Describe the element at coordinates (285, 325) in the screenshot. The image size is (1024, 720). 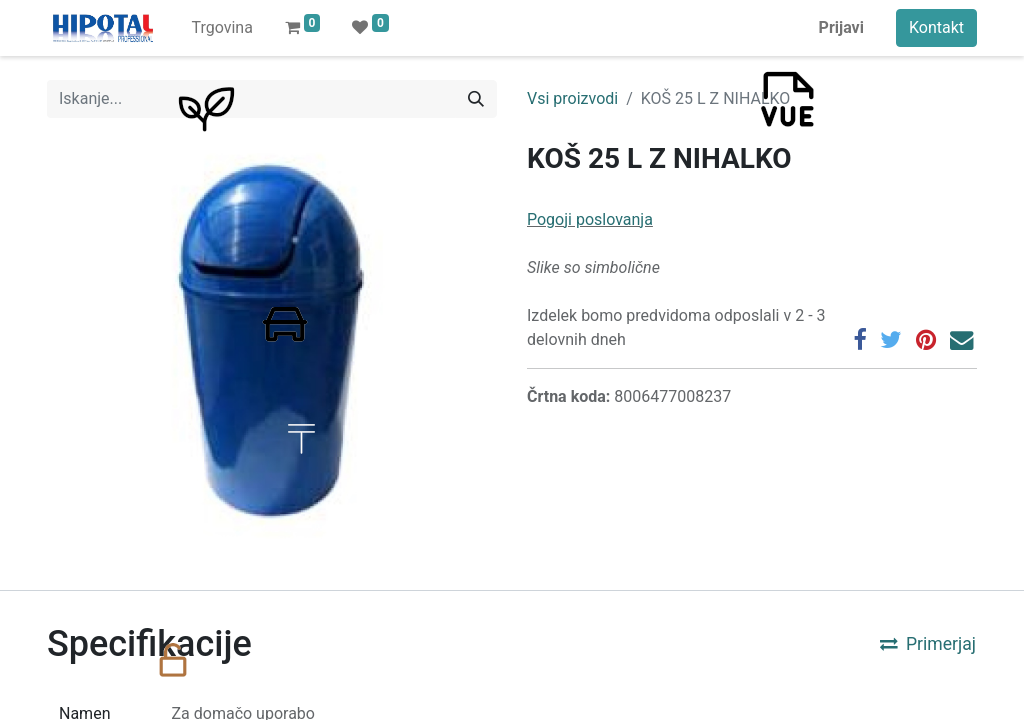
I see `access vehicle or car-related settings` at that location.